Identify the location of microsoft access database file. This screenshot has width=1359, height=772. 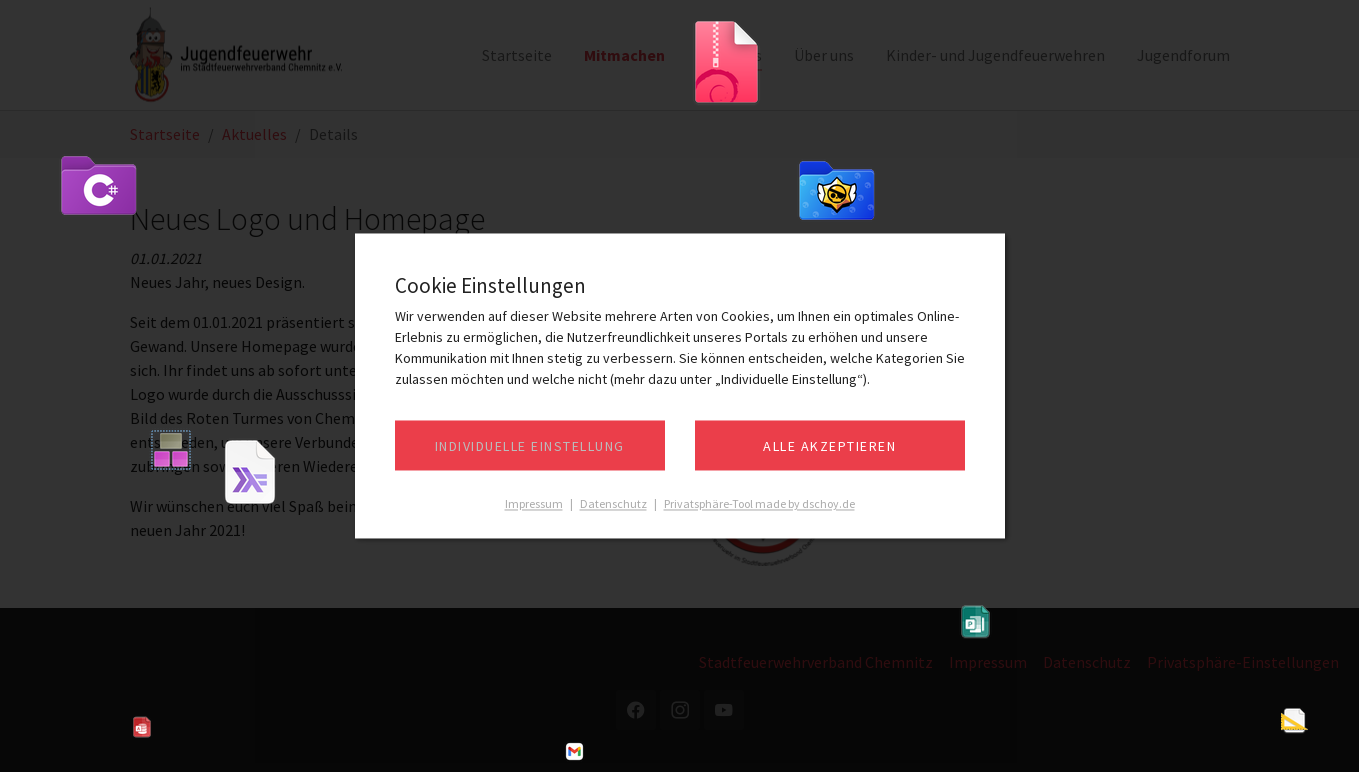
(142, 727).